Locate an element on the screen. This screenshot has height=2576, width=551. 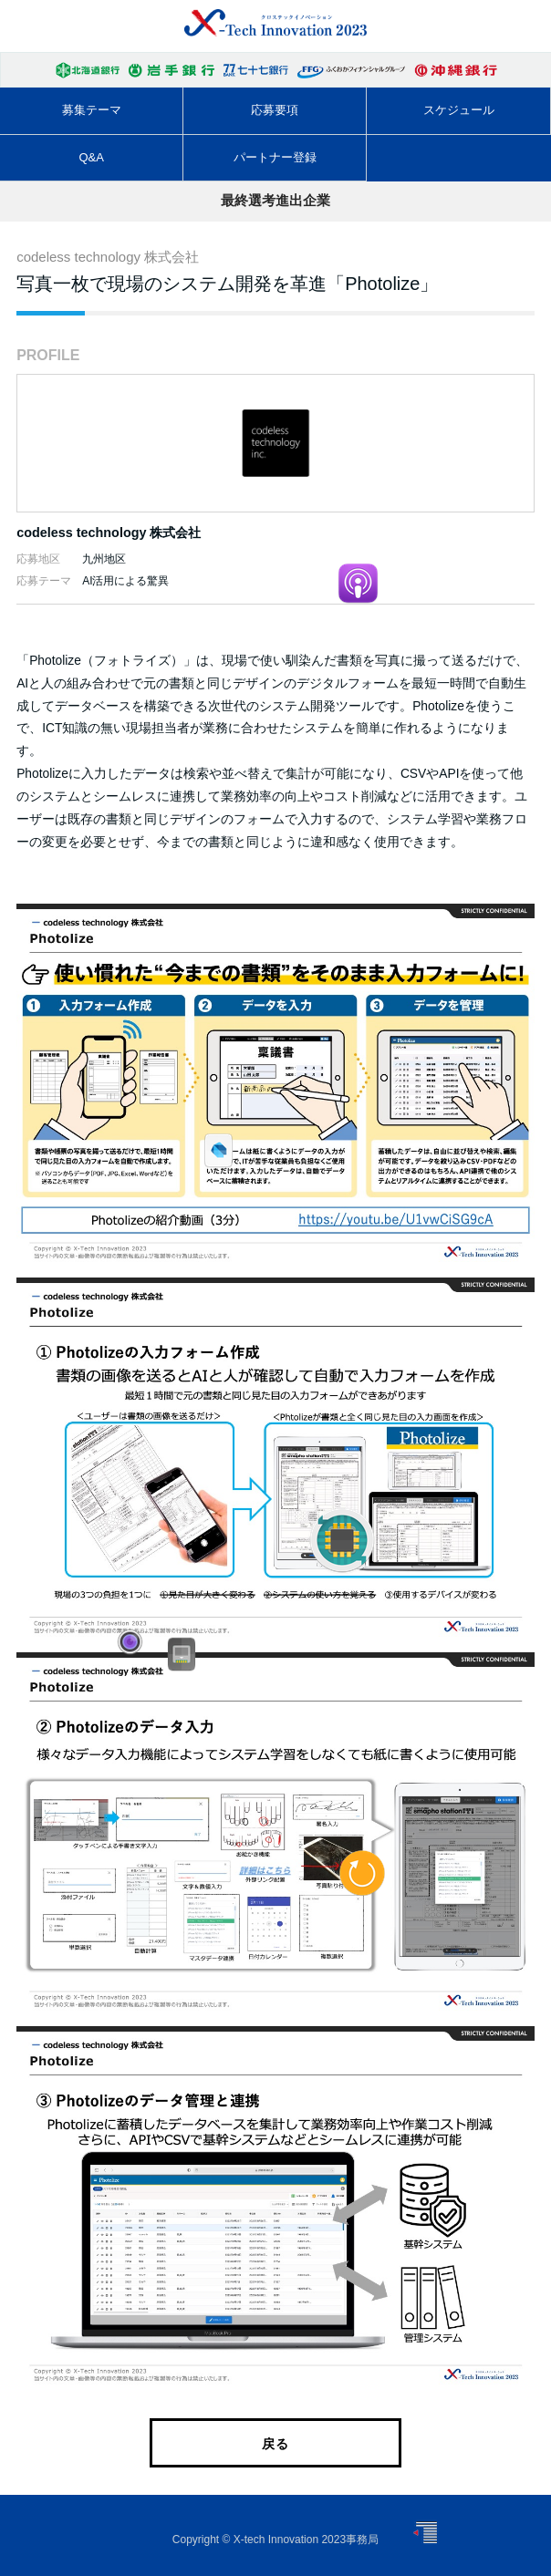
open the camera app is located at coordinates (130, 1641).